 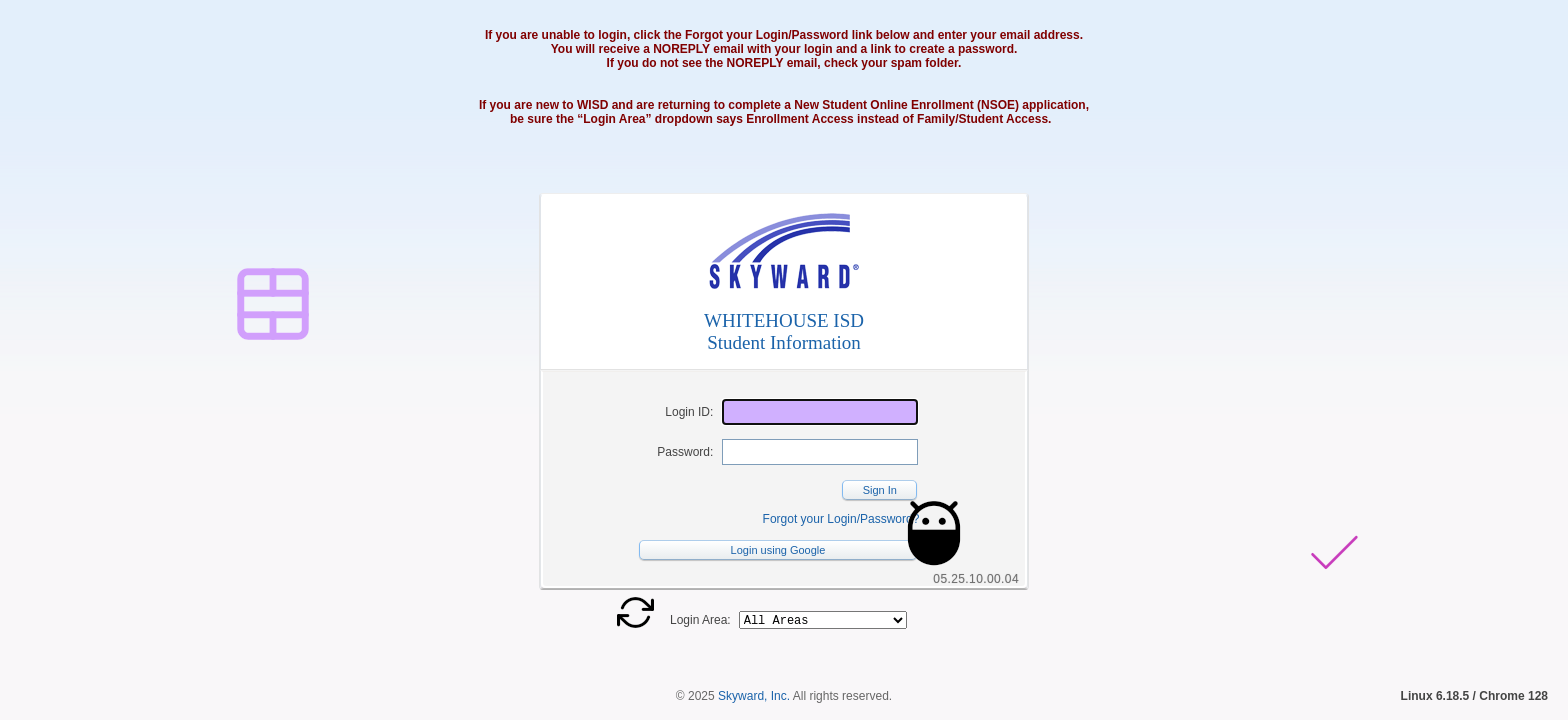 What do you see at coordinates (273, 304) in the screenshot?
I see `merge selected table cells` at bounding box center [273, 304].